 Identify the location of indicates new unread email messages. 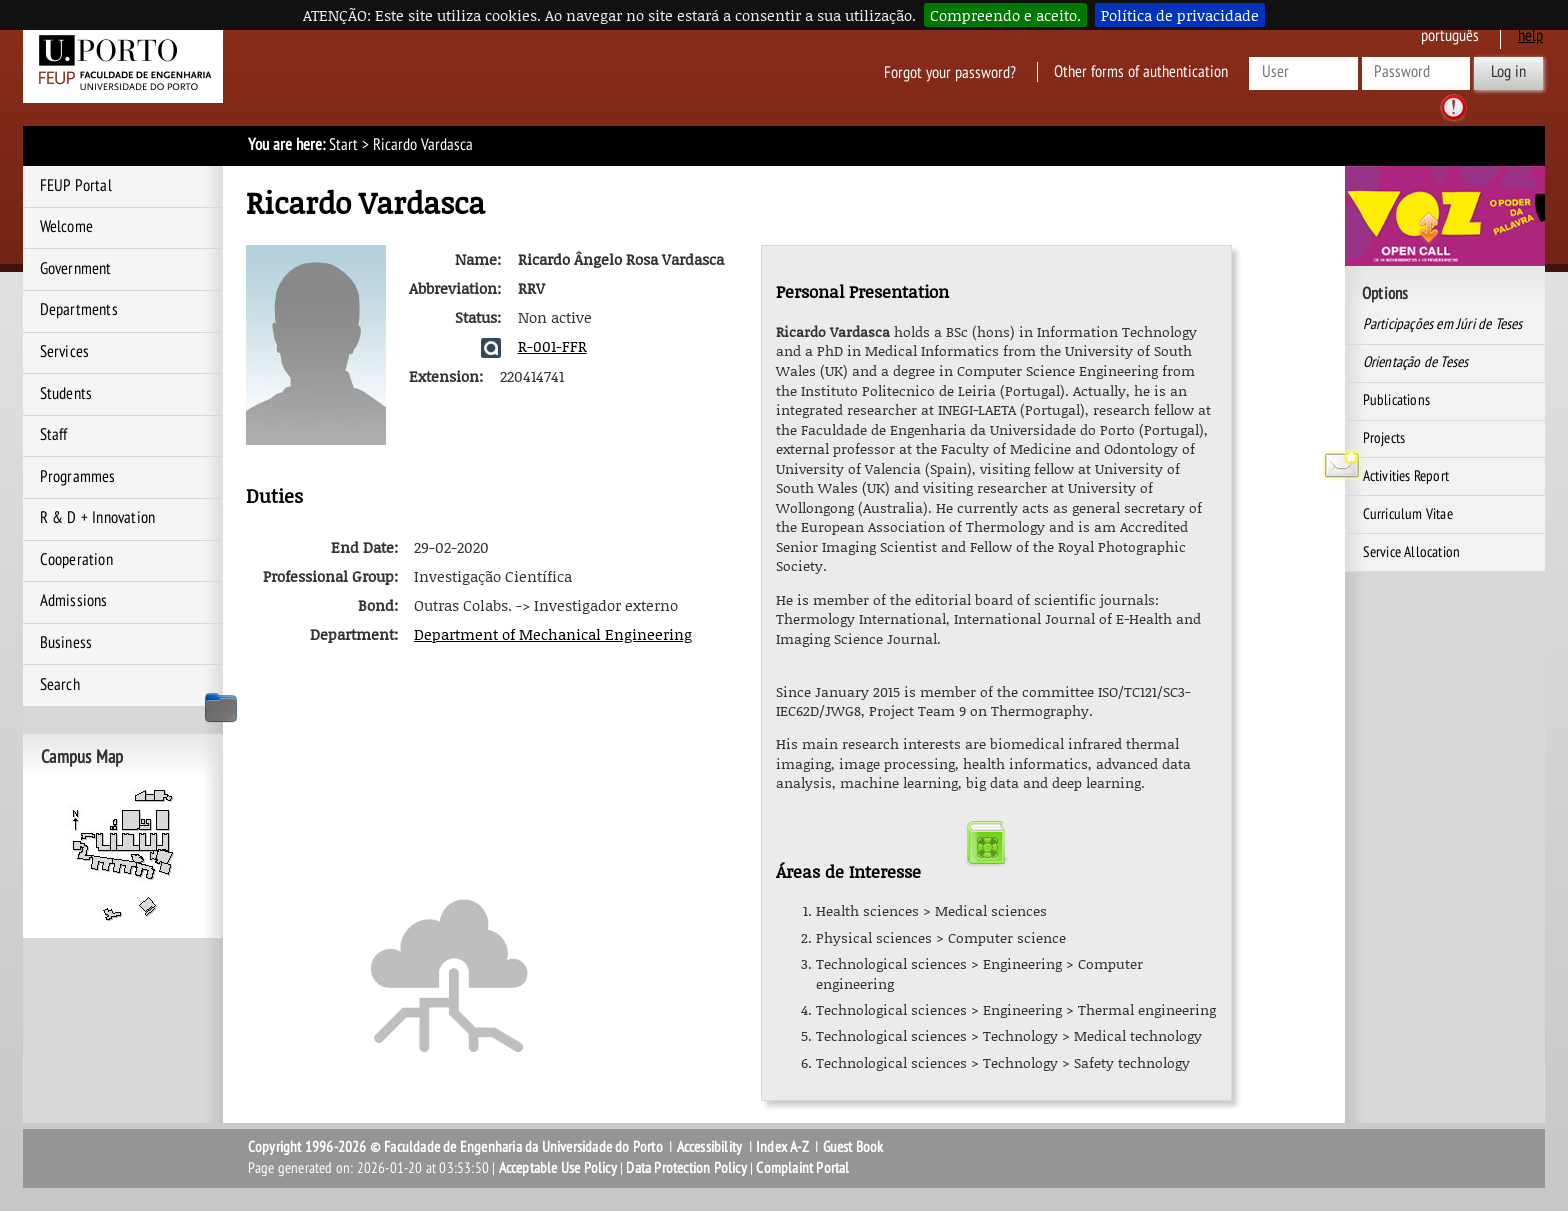
(1341, 465).